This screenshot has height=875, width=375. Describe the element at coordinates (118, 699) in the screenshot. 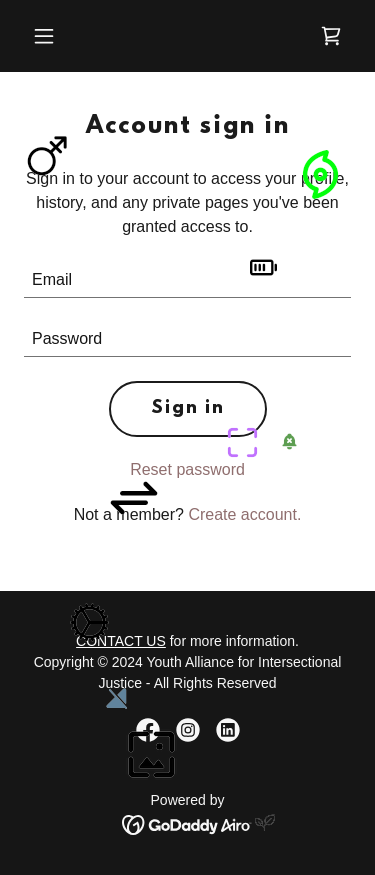

I see `no cellular signal available` at that location.